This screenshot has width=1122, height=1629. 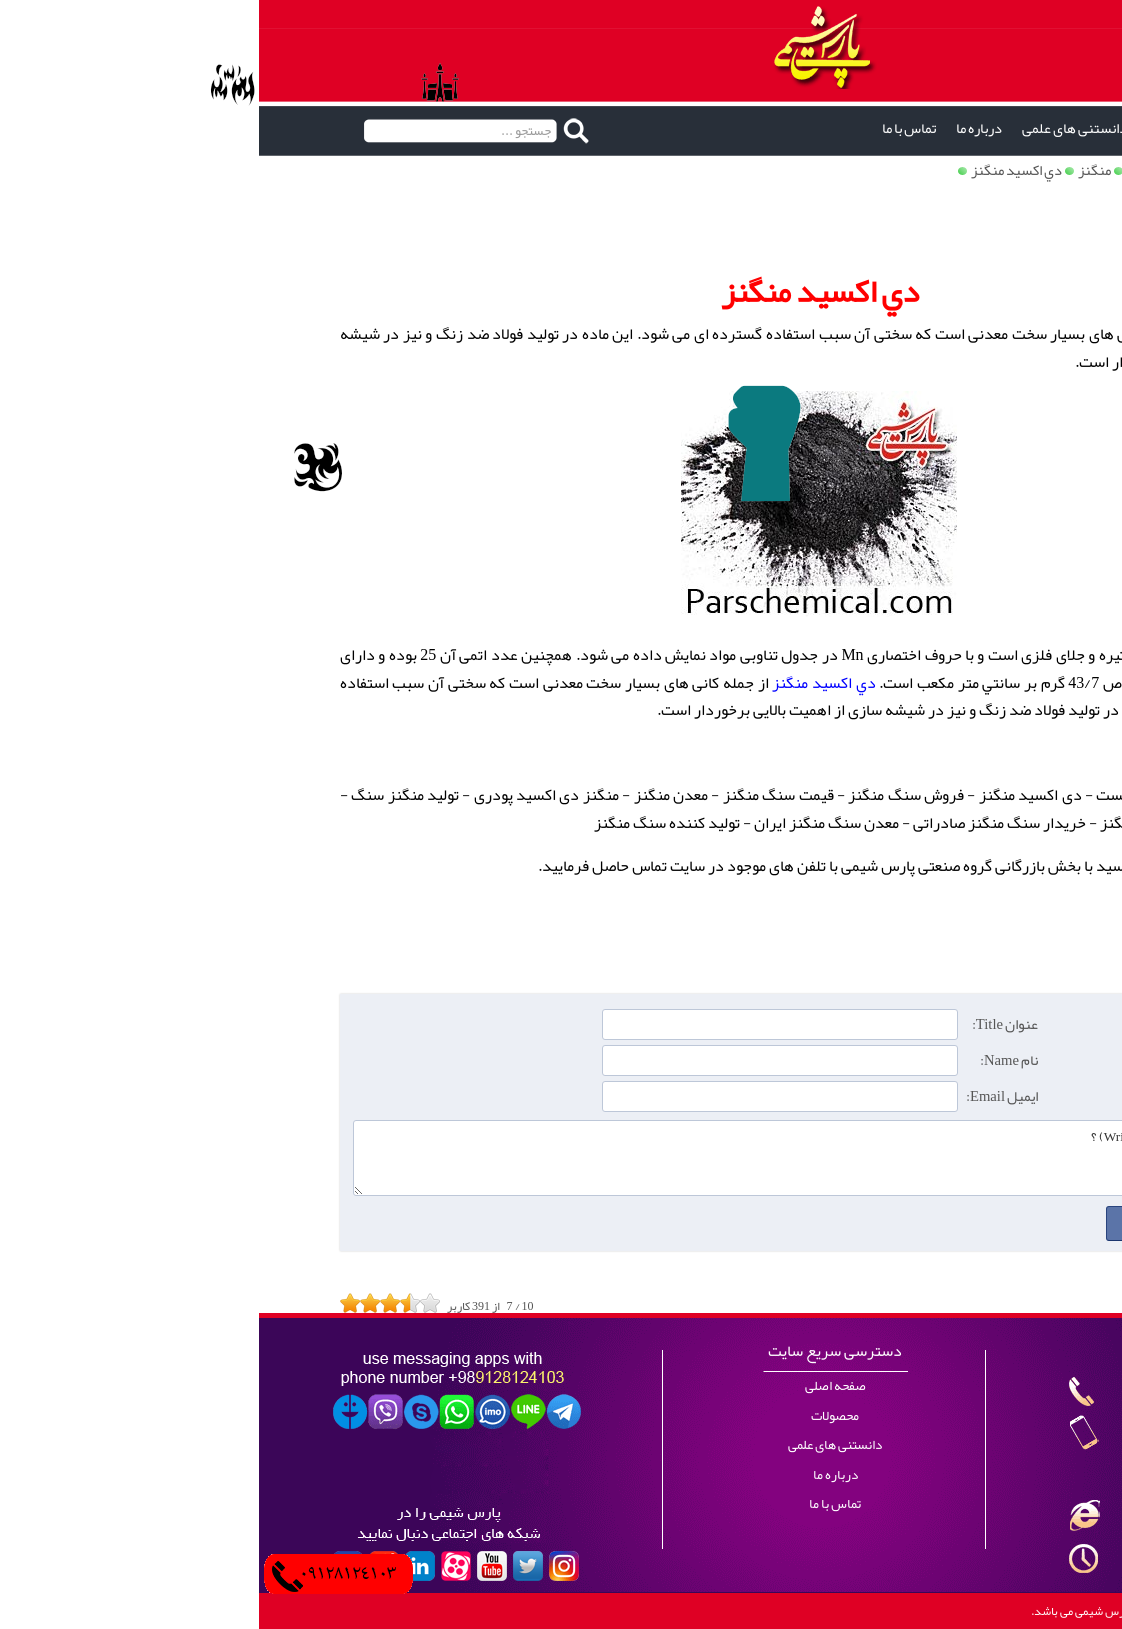 What do you see at coordinates (232, 86) in the screenshot?
I see `indicates active wildfire alerts in your area` at bounding box center [232, 86].